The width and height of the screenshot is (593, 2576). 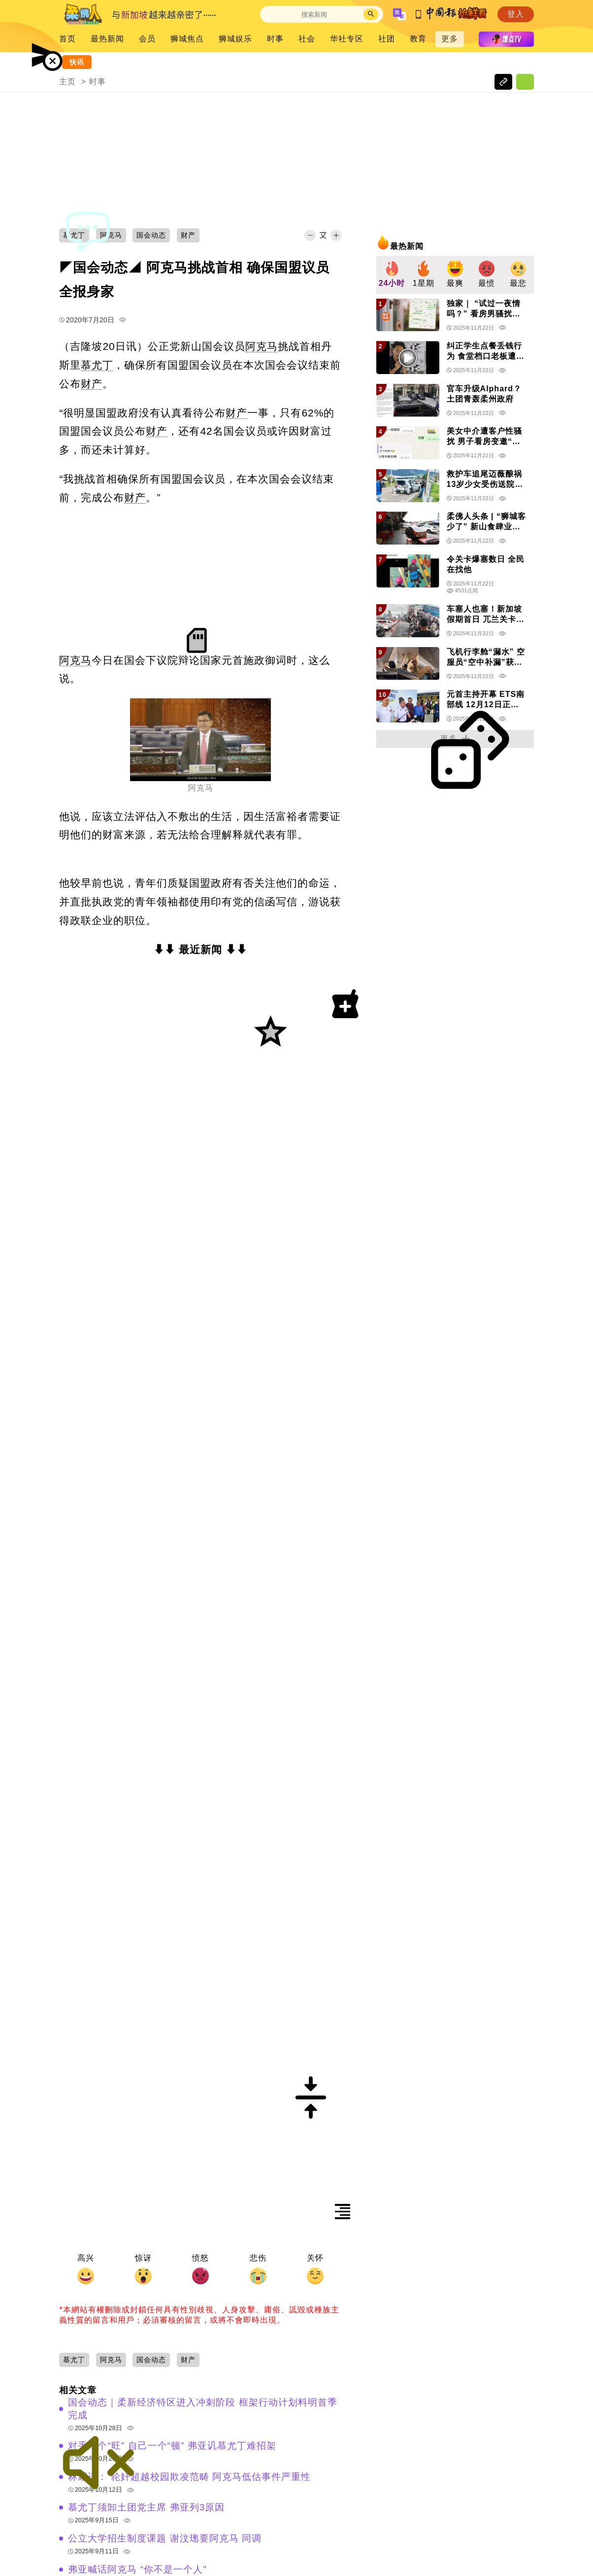 What do you see at coordinates (470, 750) in the screenshot?
I see `randomize or shuffle content` at bounding box center [470, 750].